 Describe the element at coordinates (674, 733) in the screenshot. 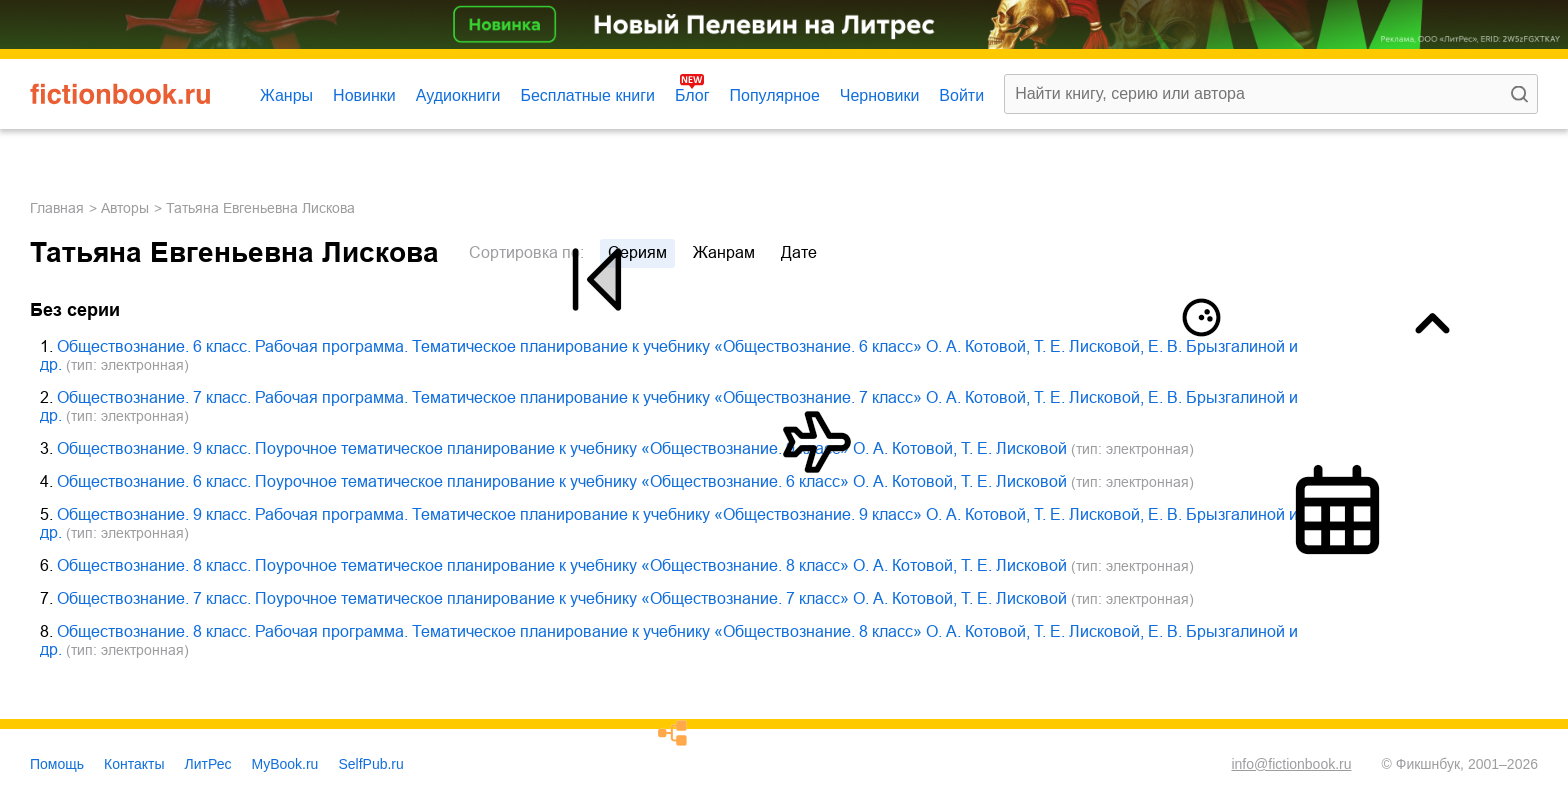

I see `view hierarchical organization or folder structure` at that location.